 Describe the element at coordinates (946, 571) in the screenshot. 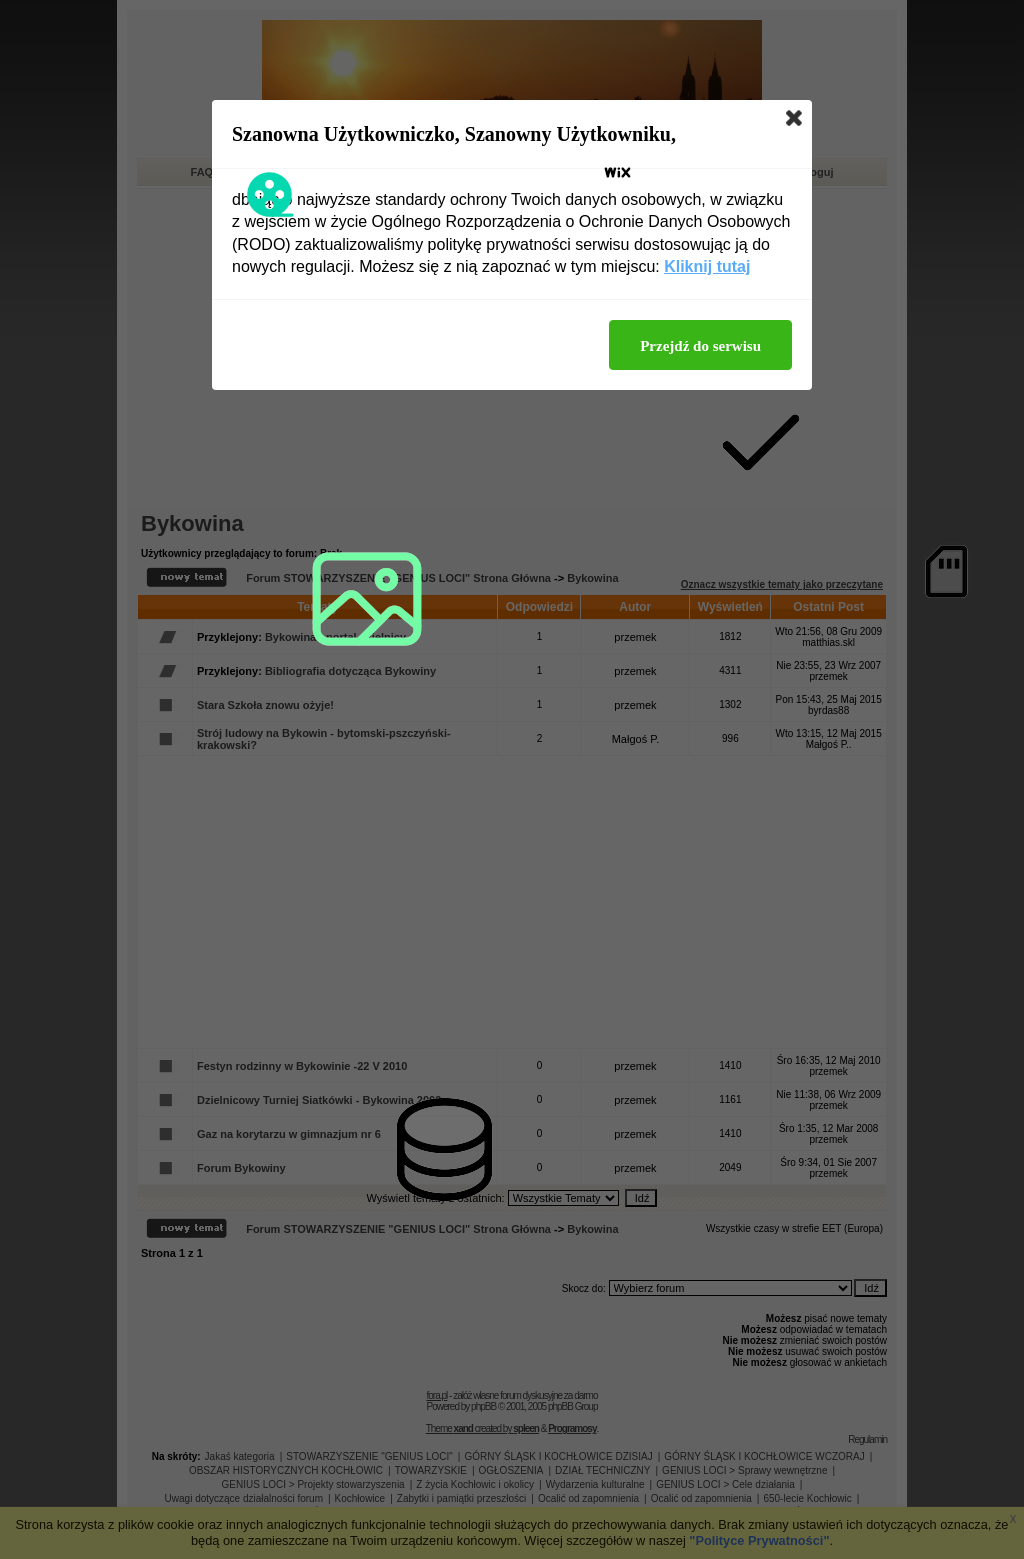

I see `access SD card storage` at that location.